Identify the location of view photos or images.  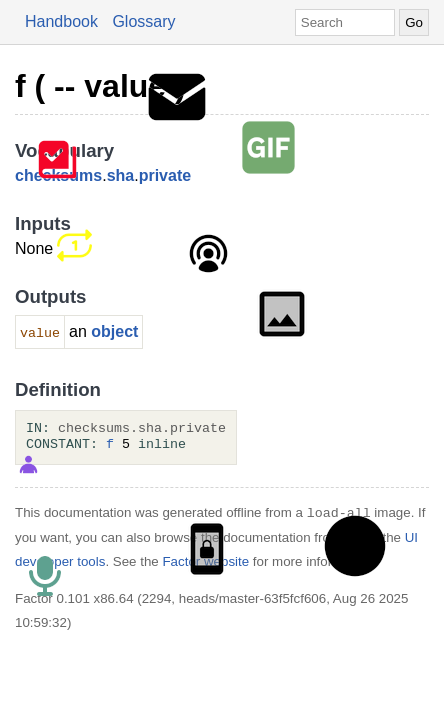
(282, 314).